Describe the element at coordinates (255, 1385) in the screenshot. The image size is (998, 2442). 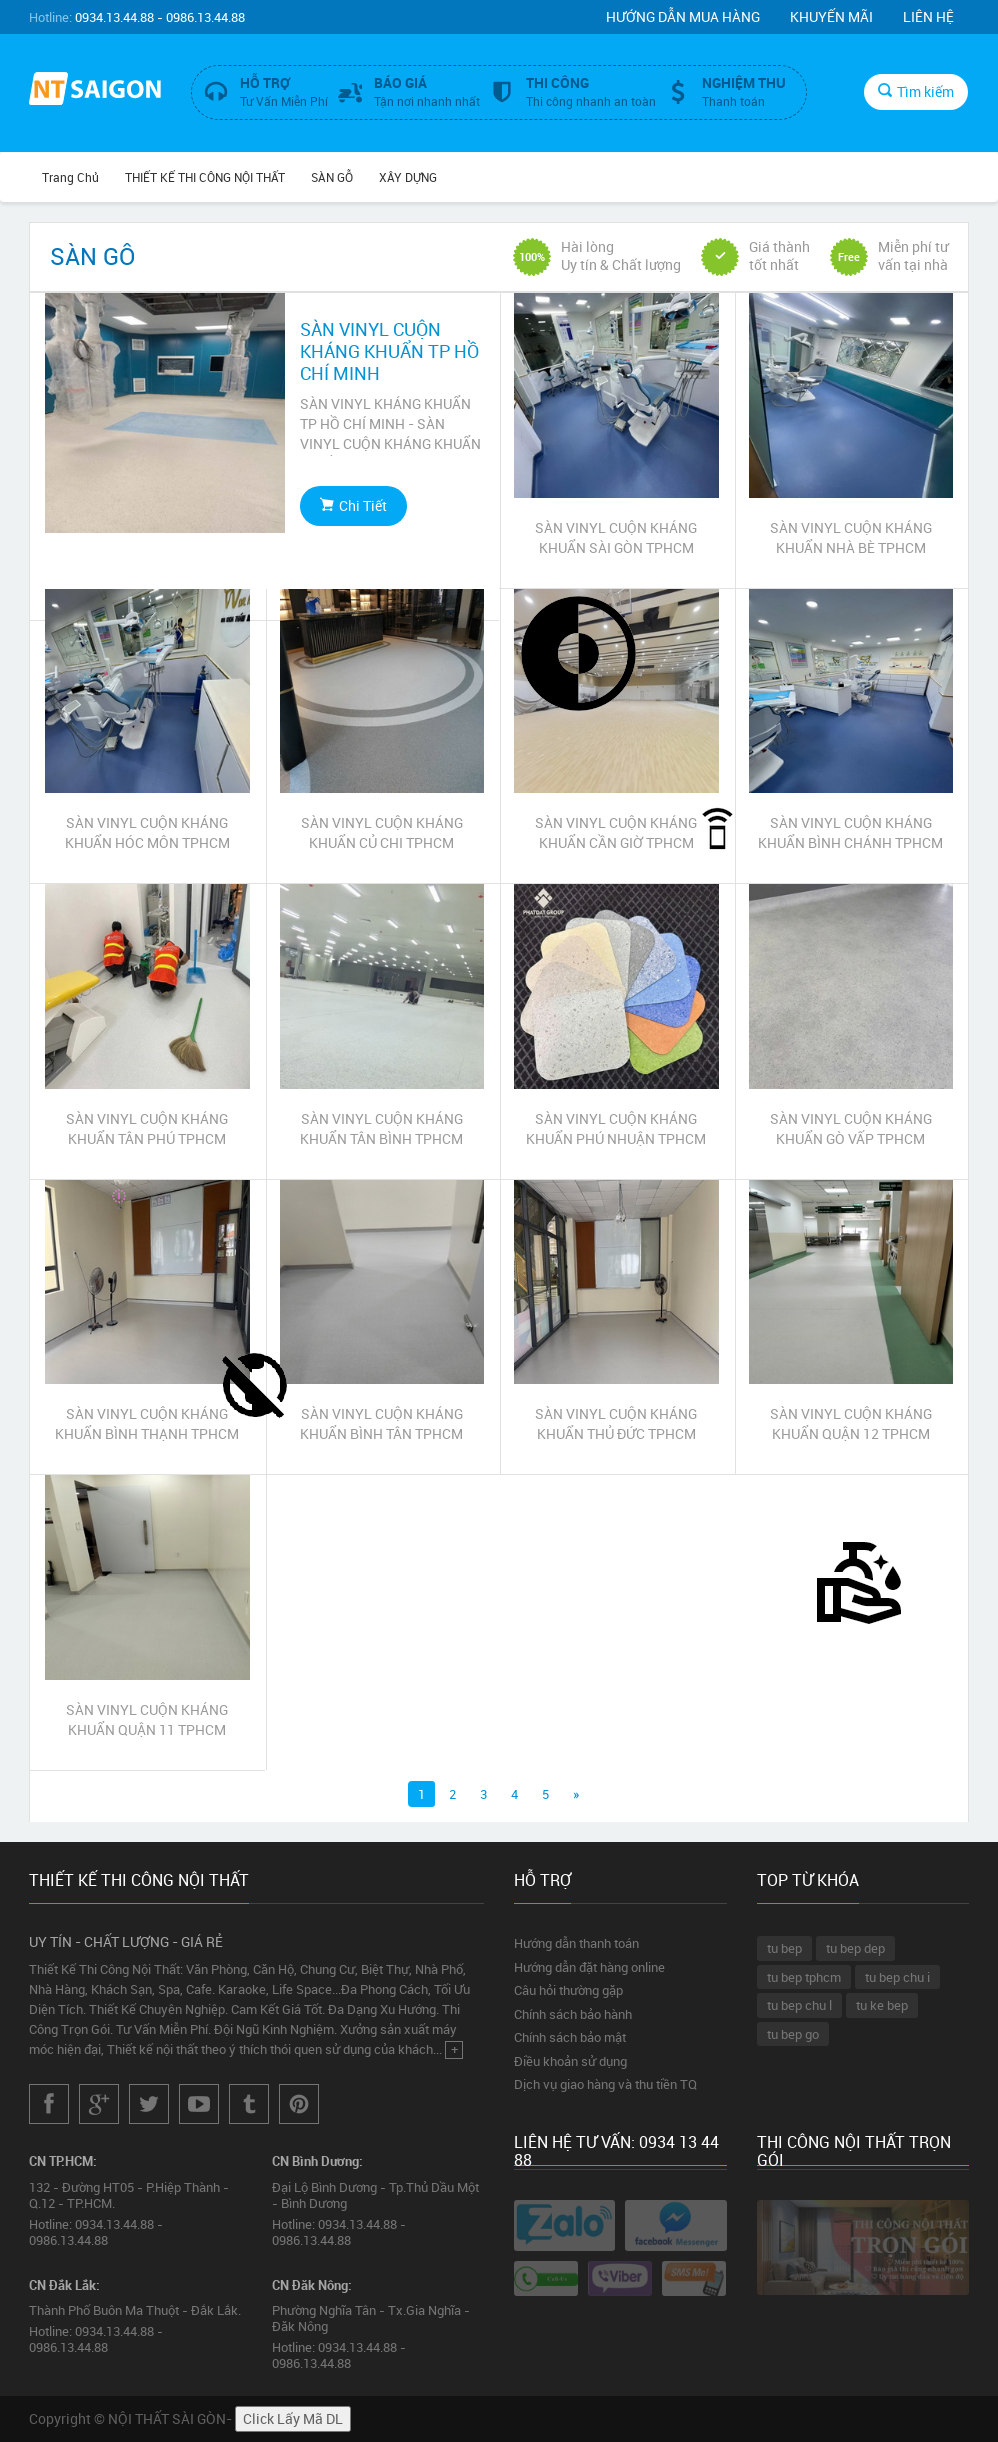
I see `indicates content is not publicly visible` at that location.